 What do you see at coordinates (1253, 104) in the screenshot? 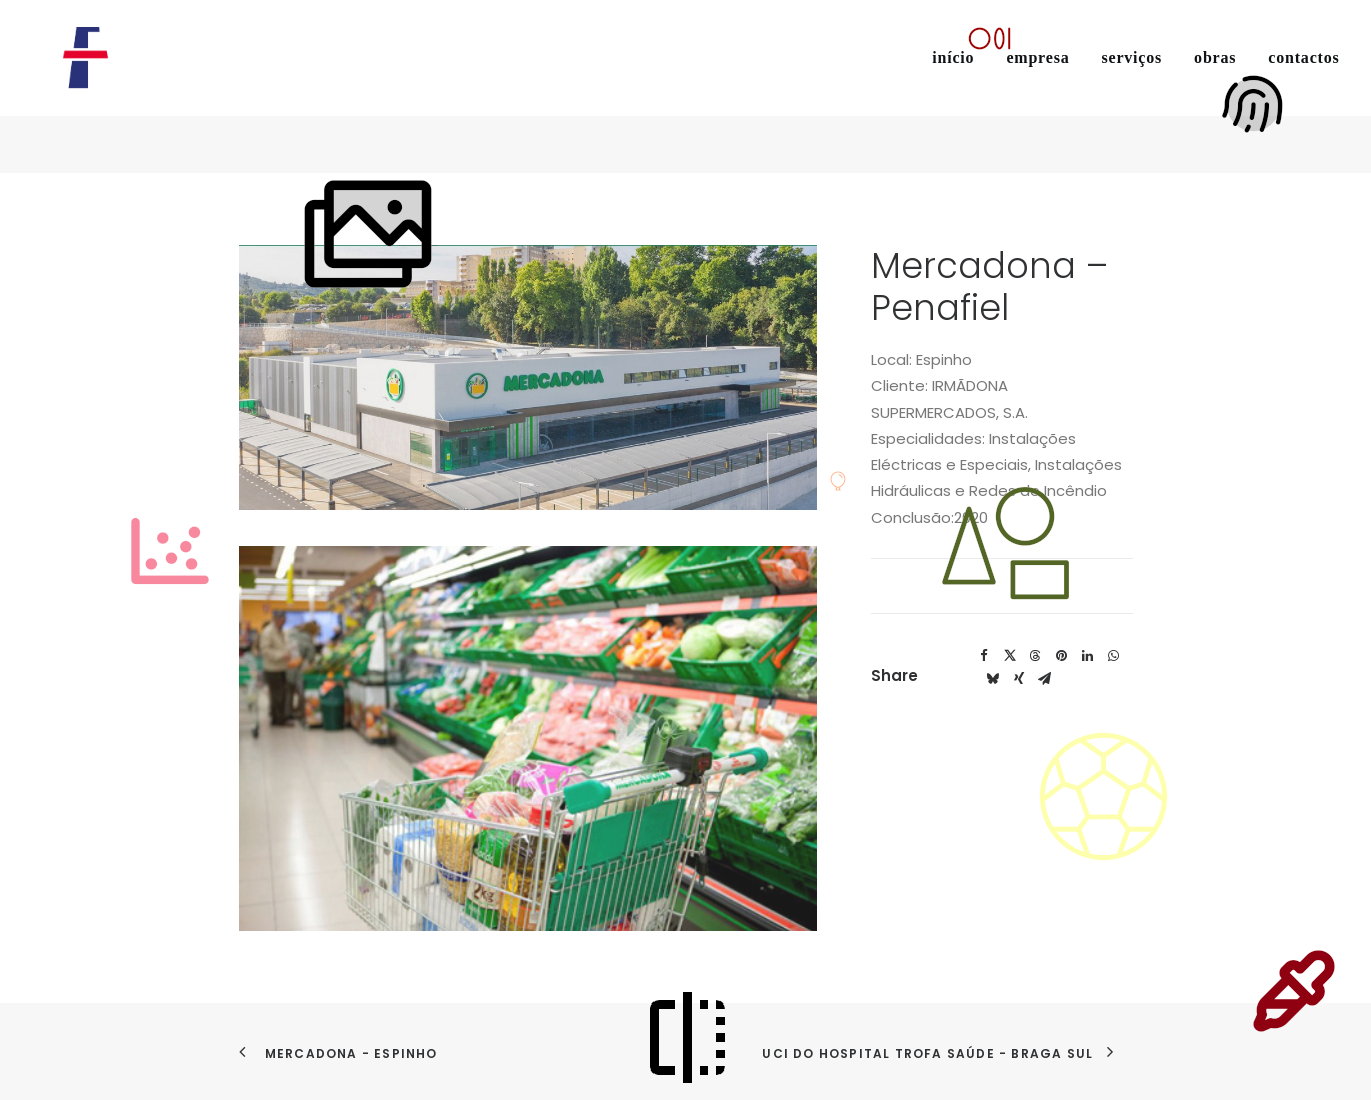
I see `authenticate with fingerprint` at bounding box center [1253, 104].